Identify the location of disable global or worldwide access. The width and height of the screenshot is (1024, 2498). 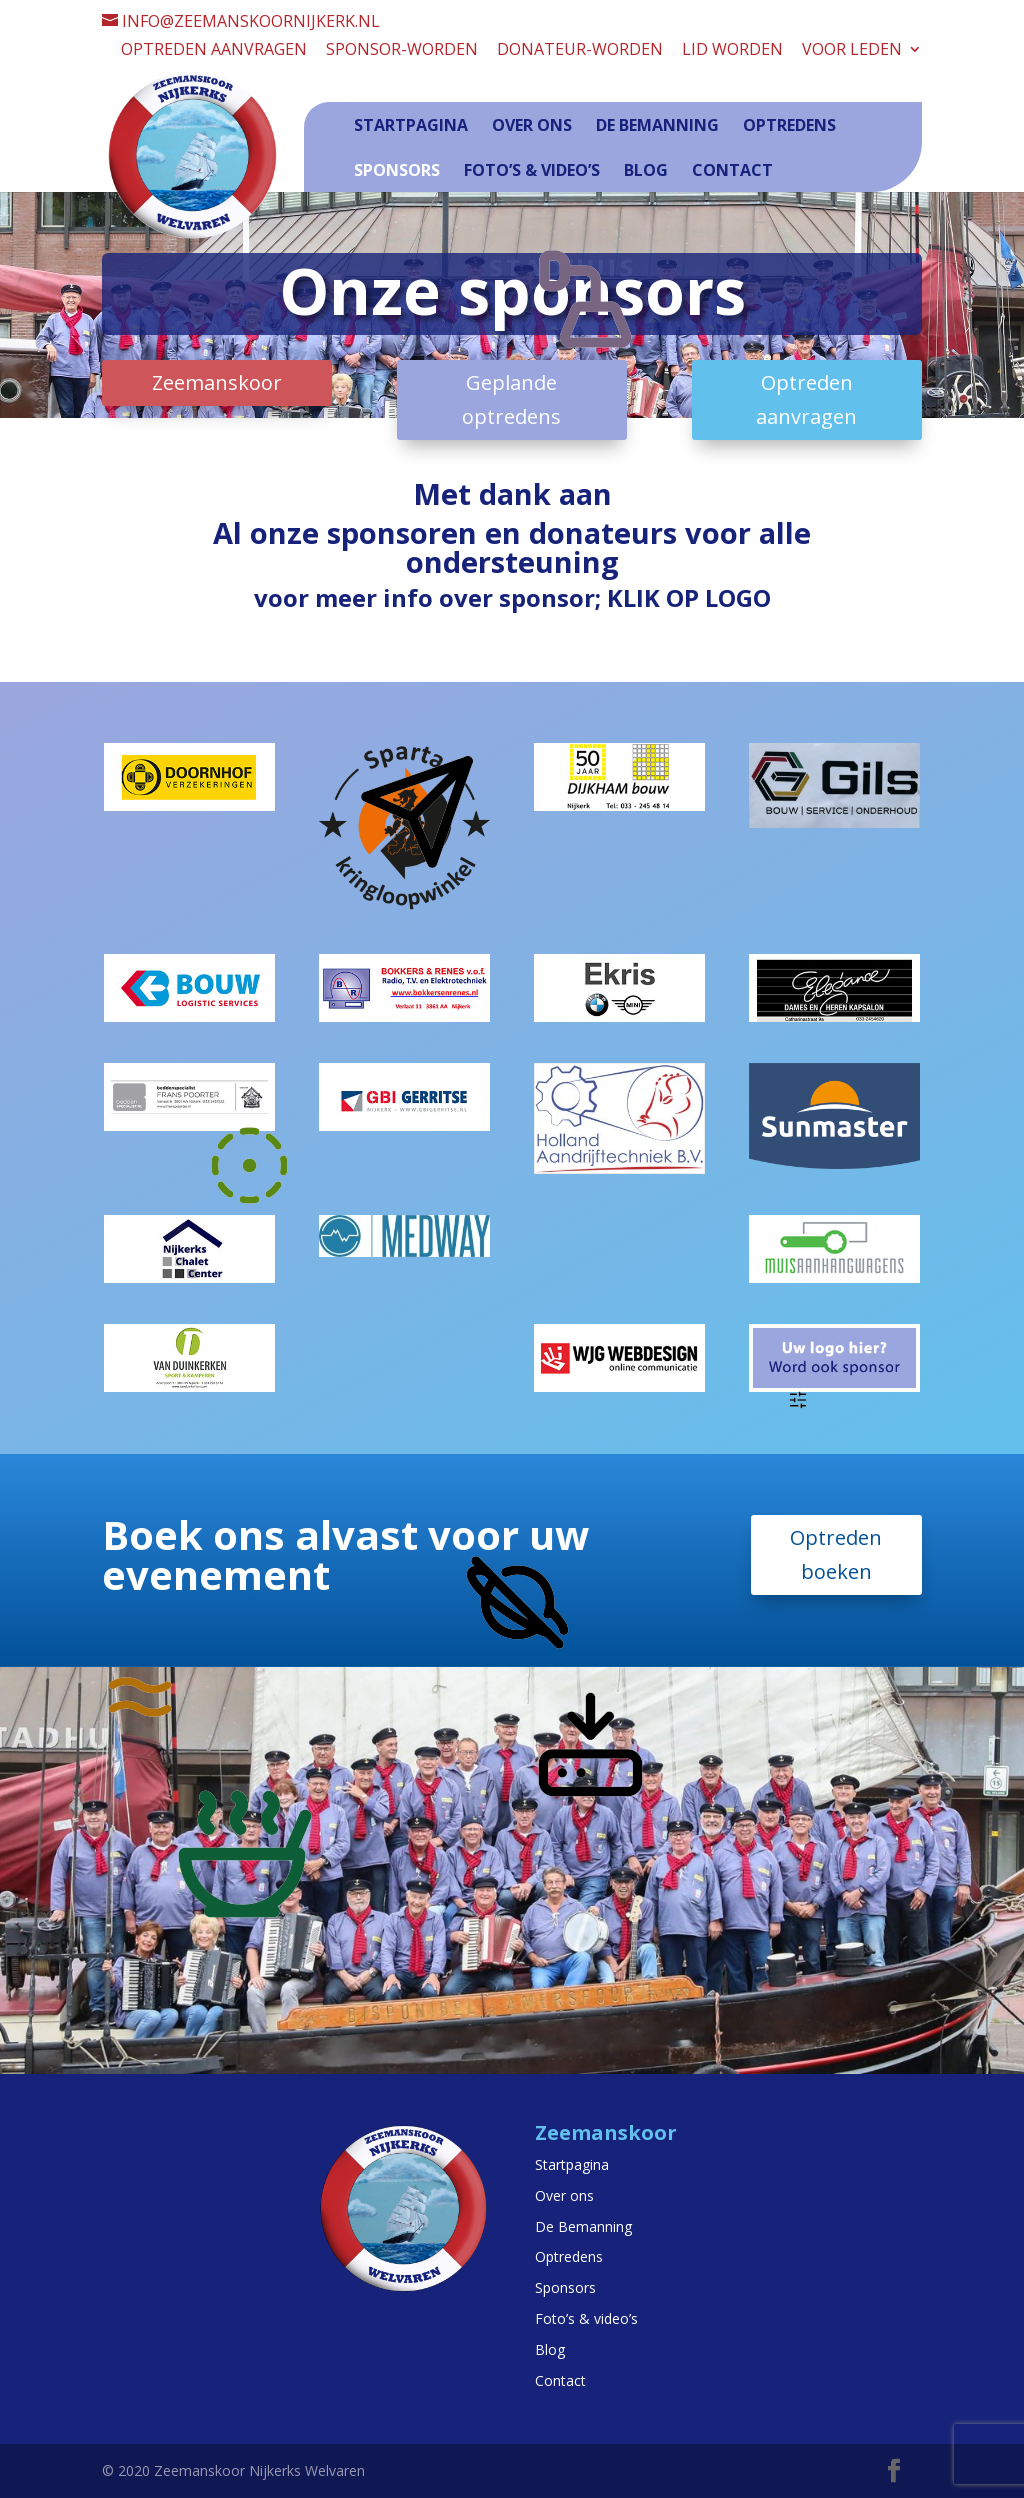
(517, 1602).